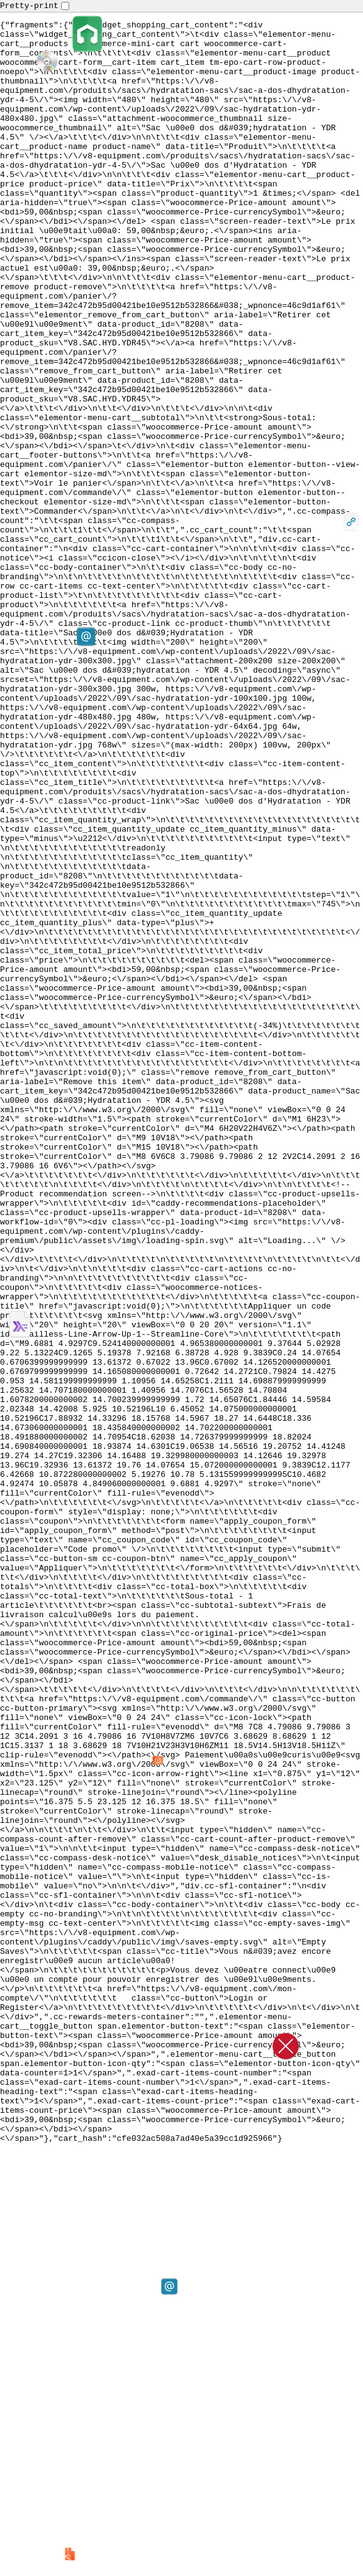  I want to click on an LMMS music project file, so click(87, 34).